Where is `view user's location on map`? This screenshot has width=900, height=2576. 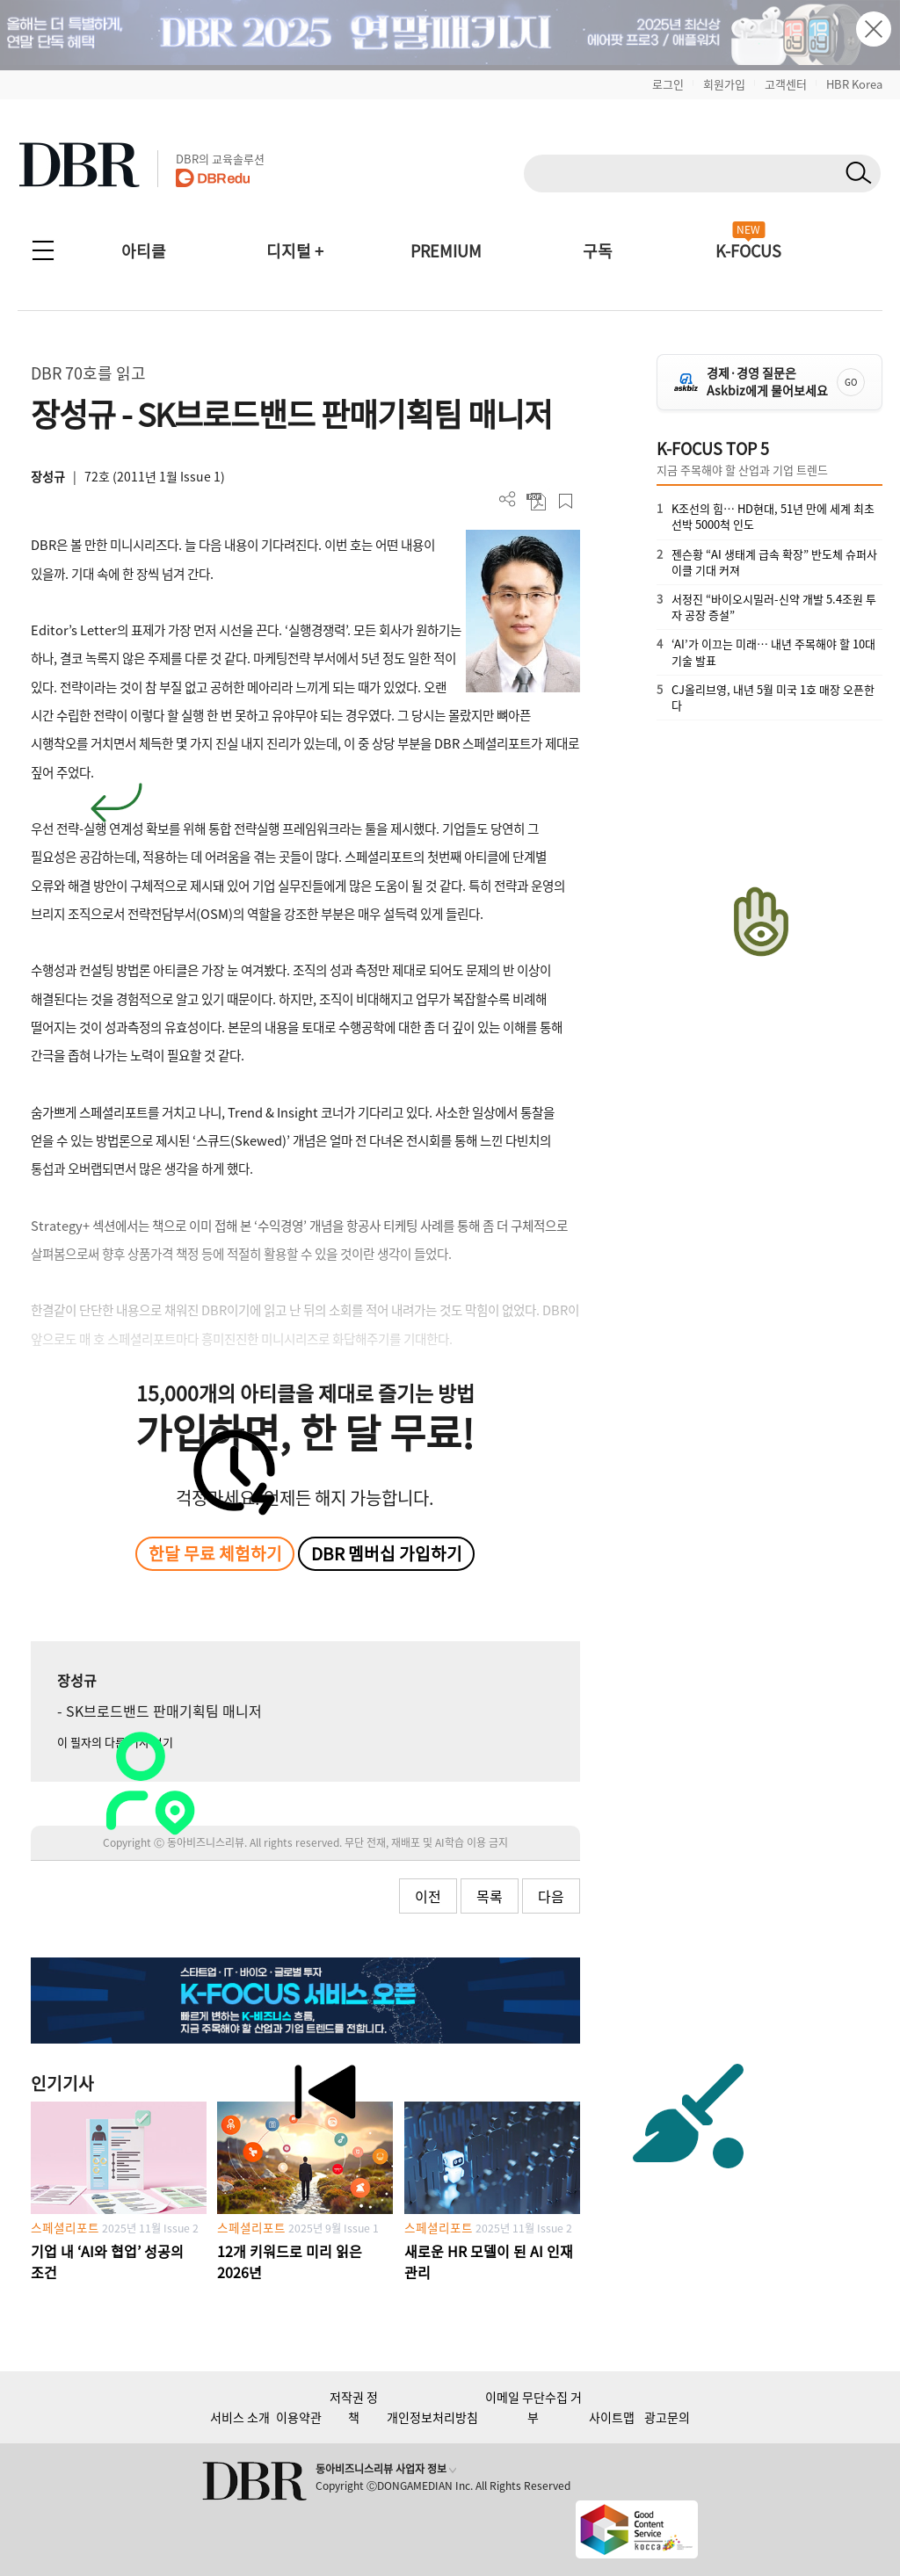 view user's location on map is located at coordinates (141, 1781).